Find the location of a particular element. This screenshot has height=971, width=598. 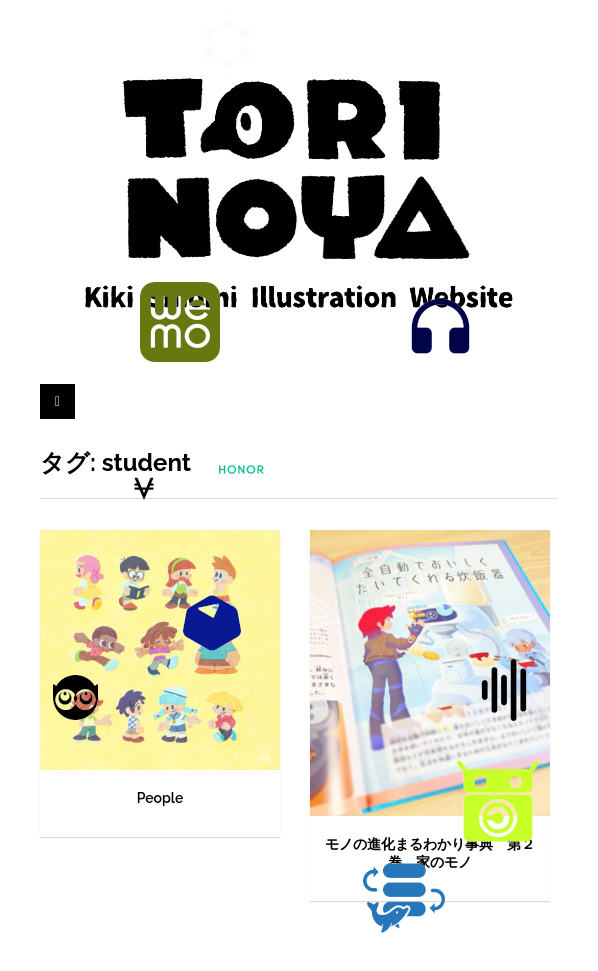

open the Wemo smart home app is located at coordinates (180, 322).